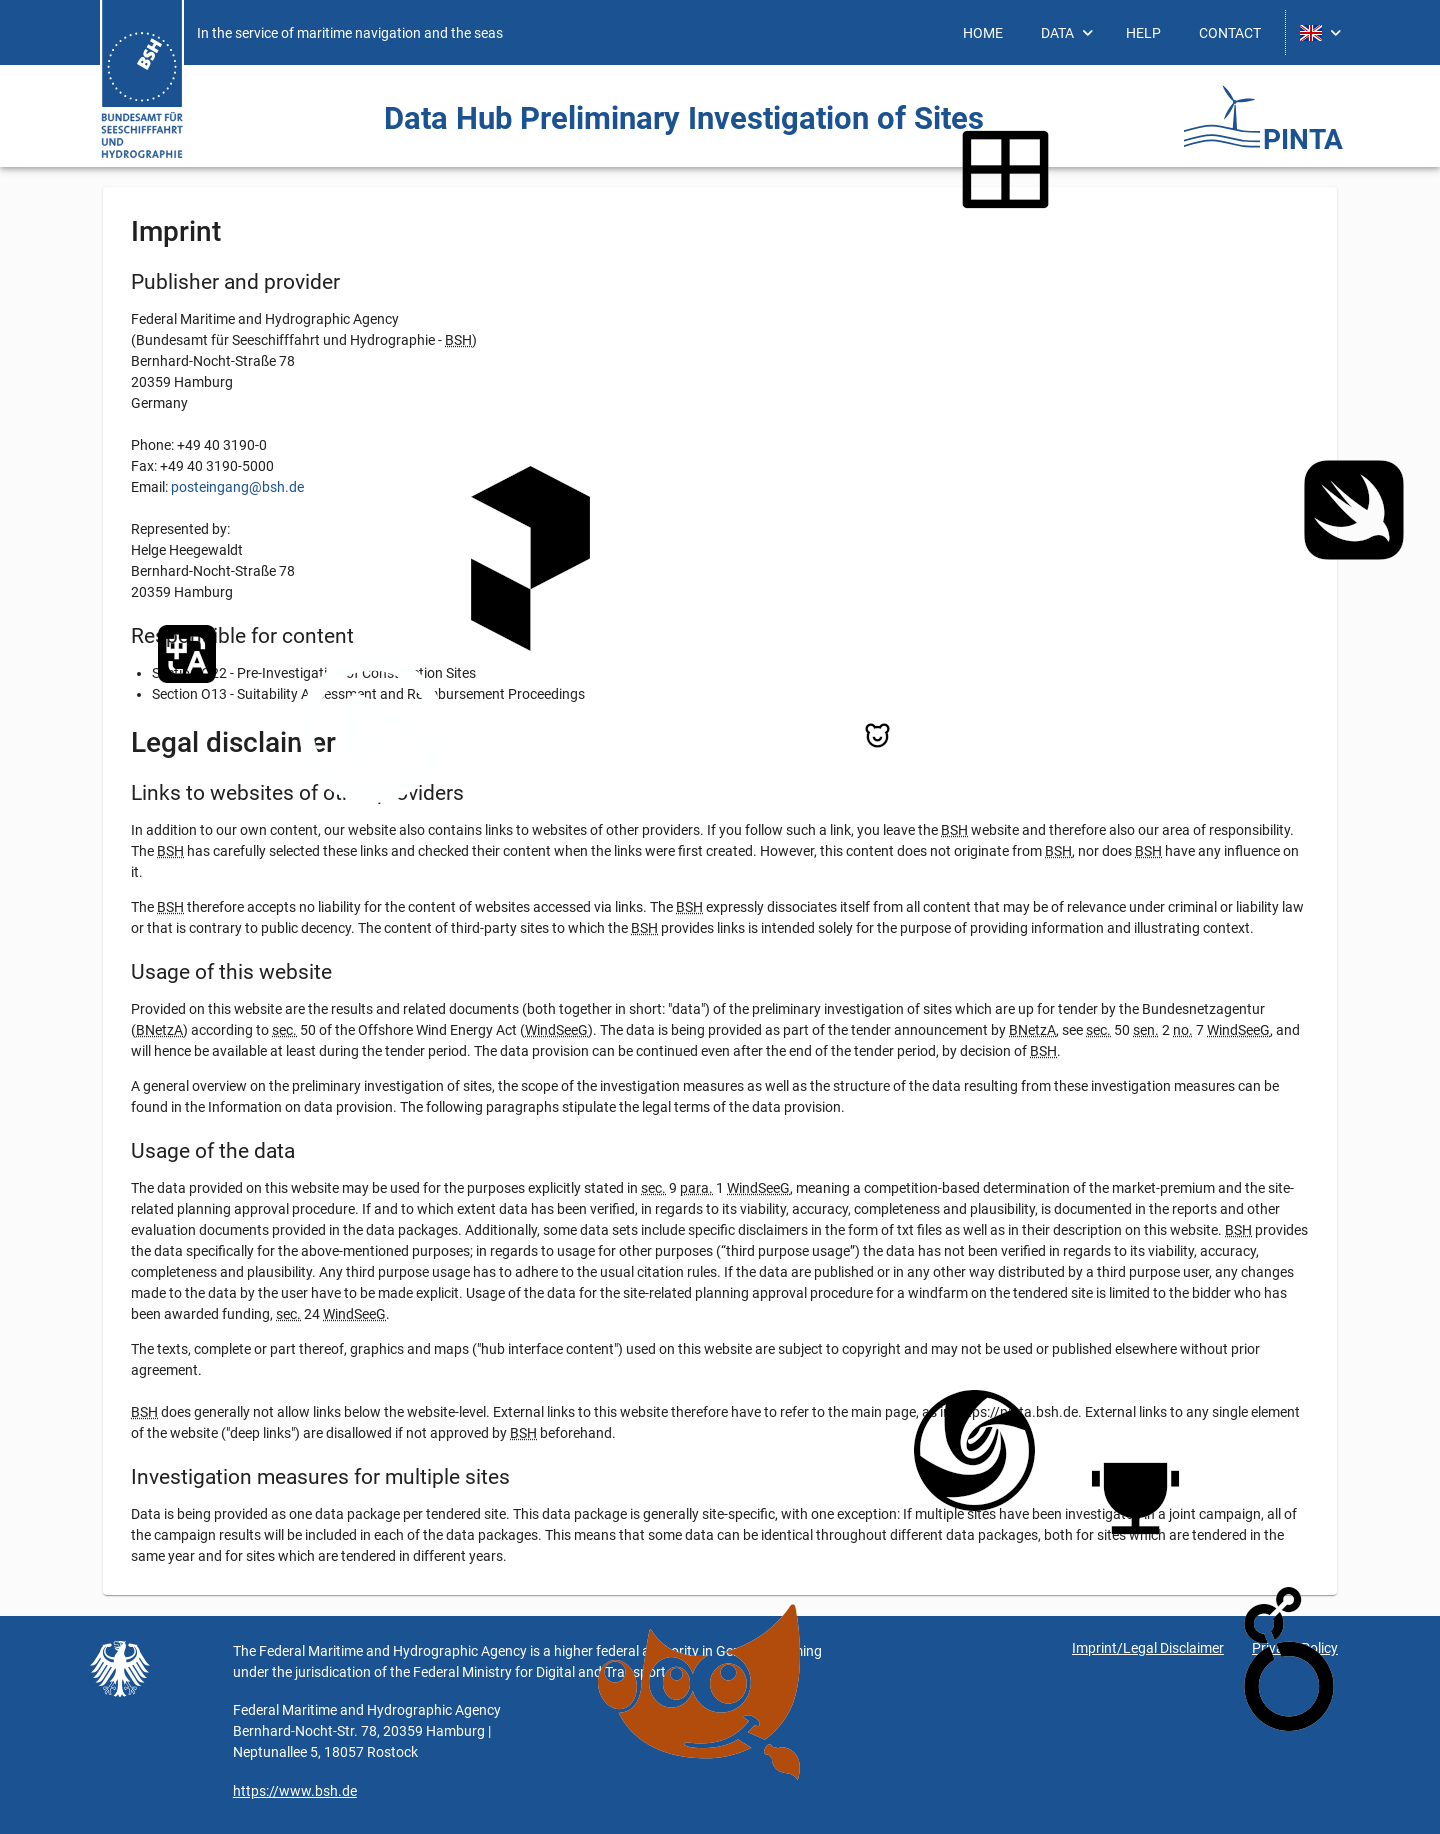  Describe the element at coordinates (1005, 169) in the screenshot. I see `switch to grid view layout` at that location.